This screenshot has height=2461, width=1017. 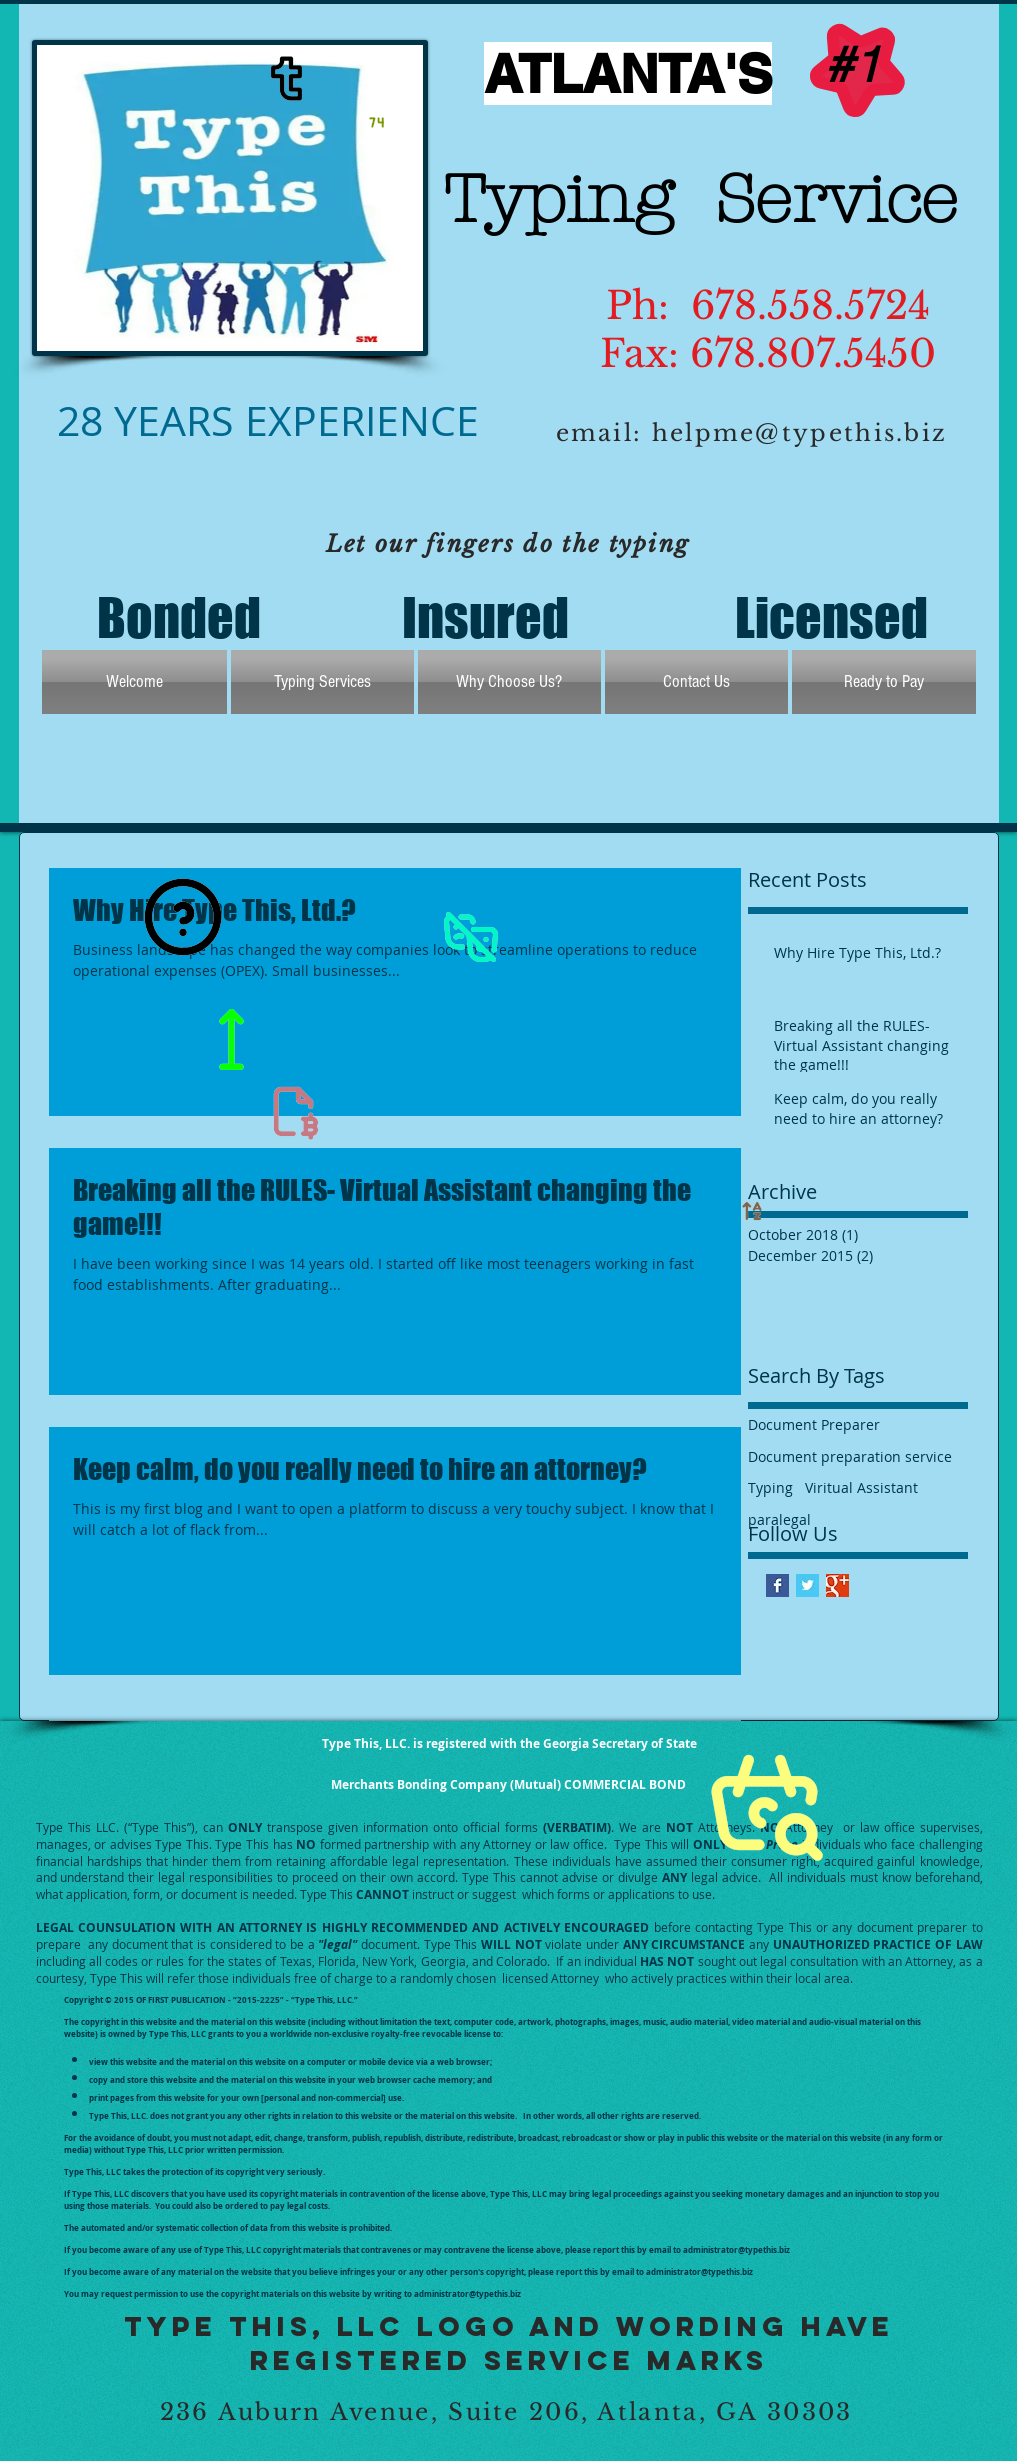 What do you see at coordinates (183, 917) in the screenshot?
I see `access help or support information` at bounding box center [183, 917].